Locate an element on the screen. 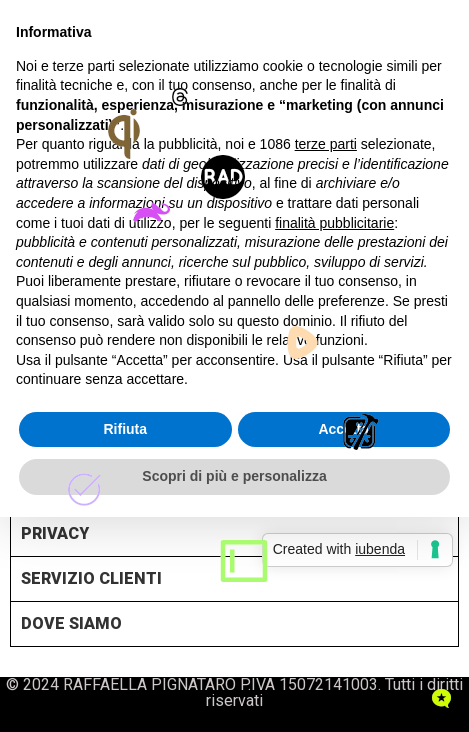  cachet status page logo is located at coordinates (84, 489).